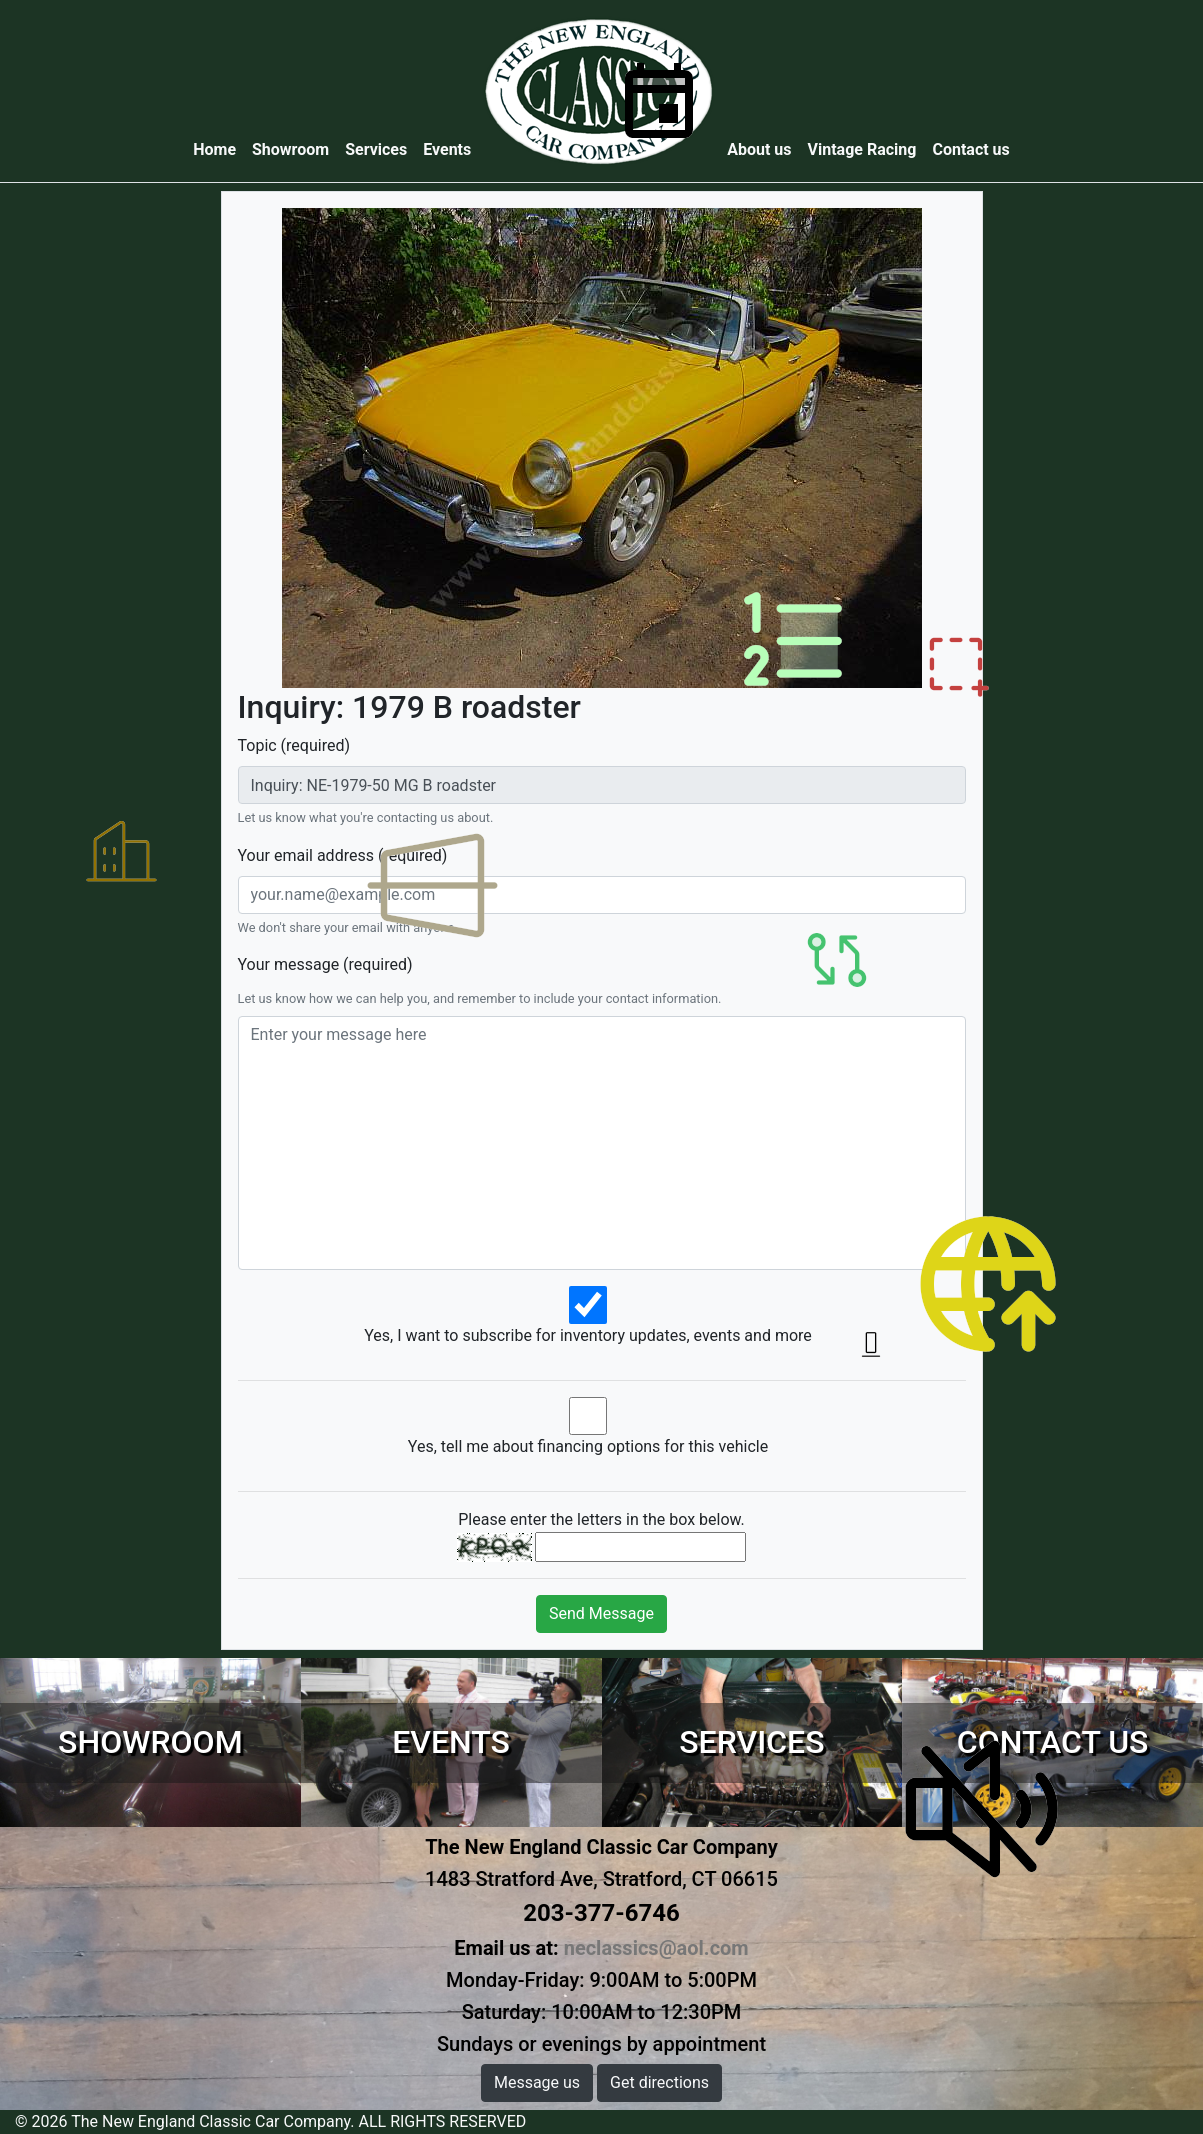 This screenshot has height=2134, width=1203. Describe the element at coordinates (837, 960) in the screenshot. I see `view code changes between versions` at that location.